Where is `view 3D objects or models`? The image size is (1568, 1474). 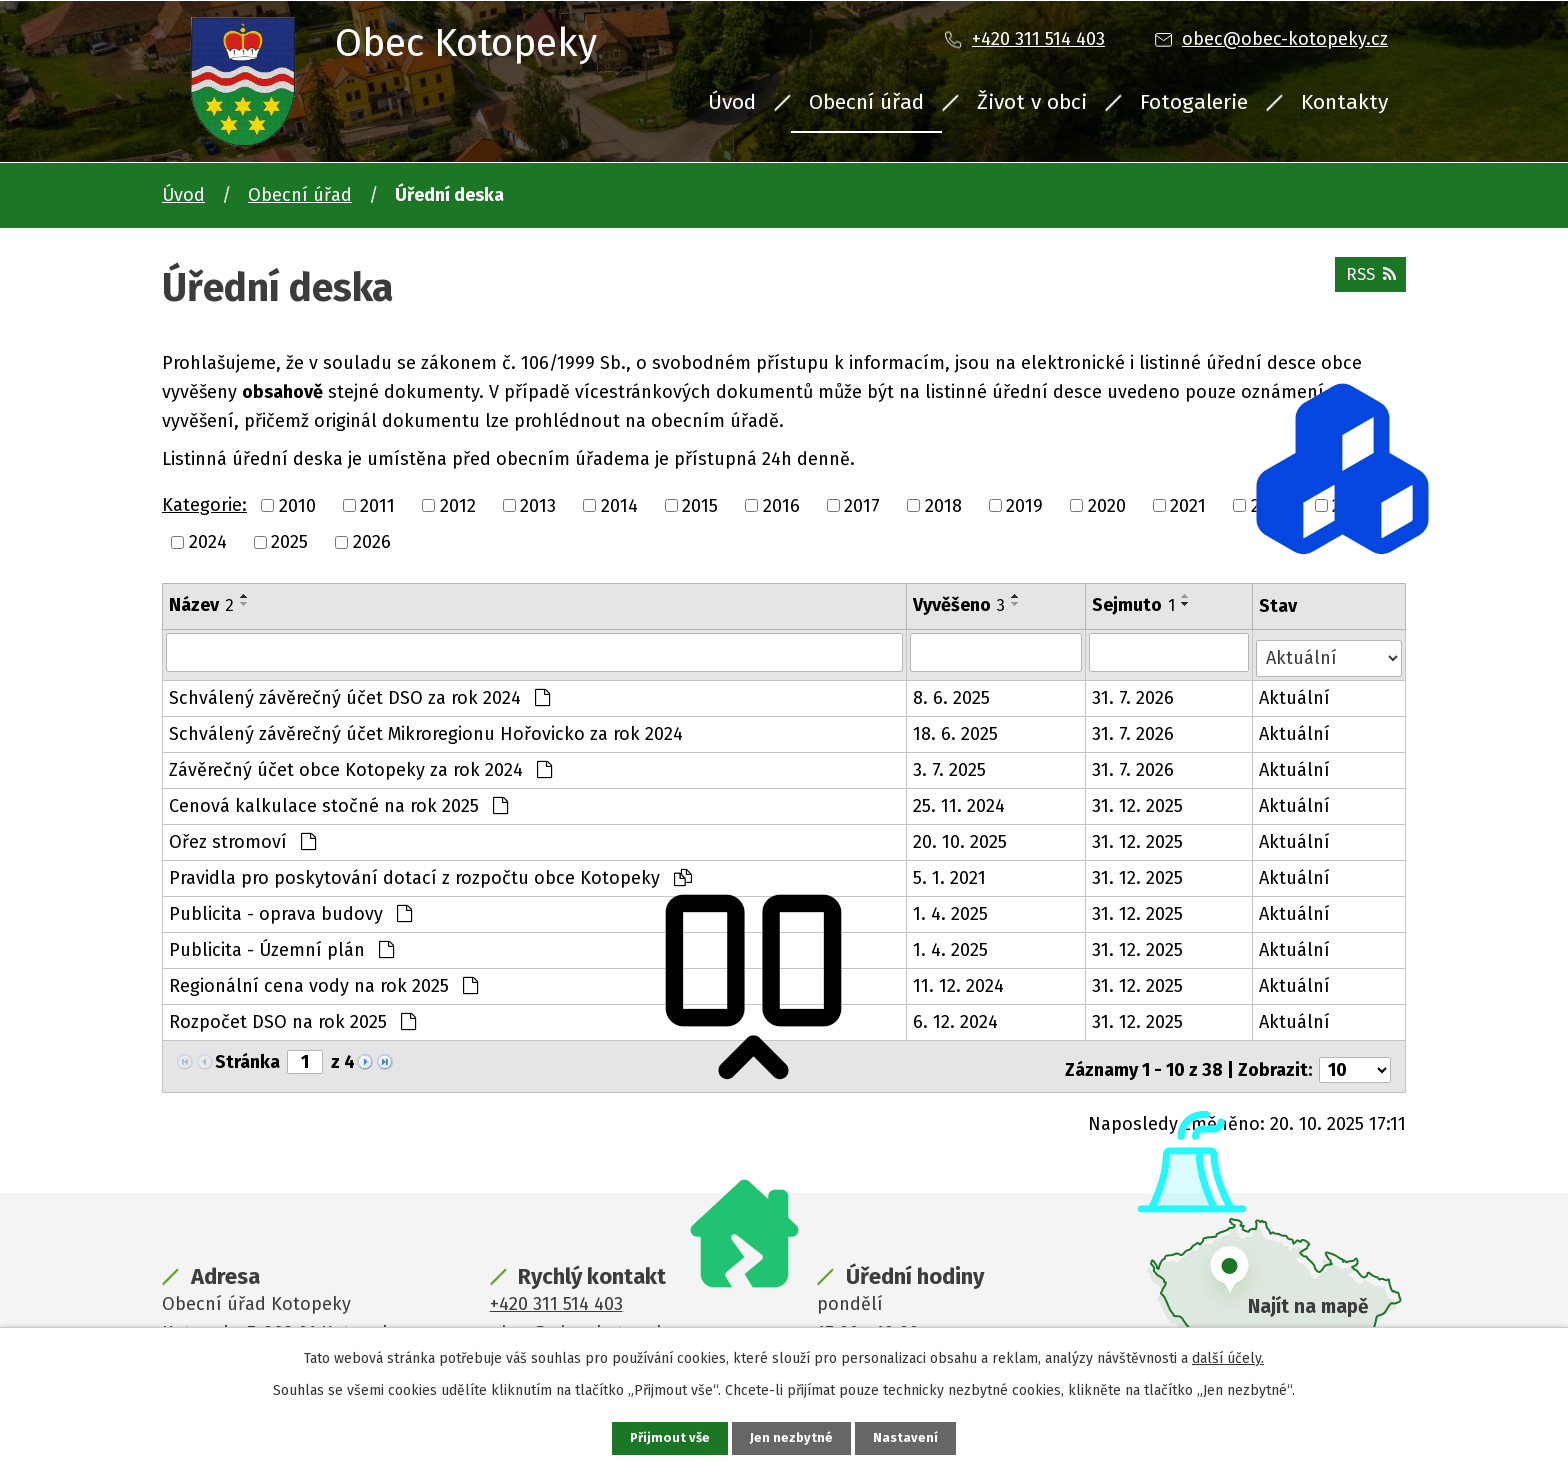
view 3D objects or models is located at coordinates (1342, 472).